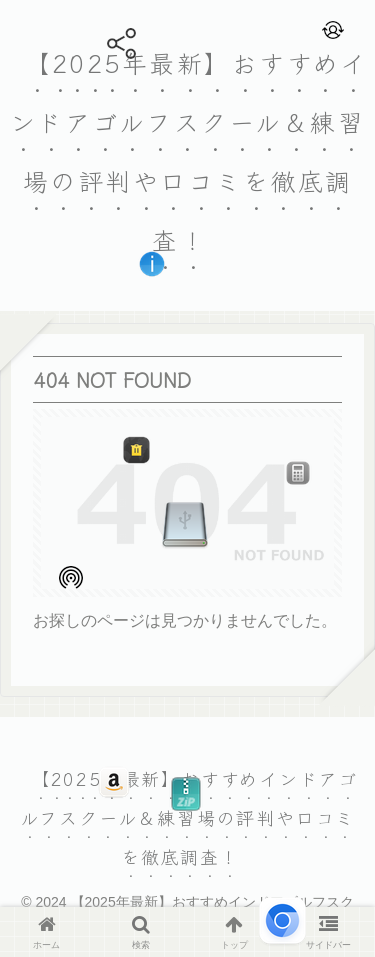  What do you see at coordinates (282, 920) in the screenshot?
I see `open chromium web browser` at bounding box center [282, 920].